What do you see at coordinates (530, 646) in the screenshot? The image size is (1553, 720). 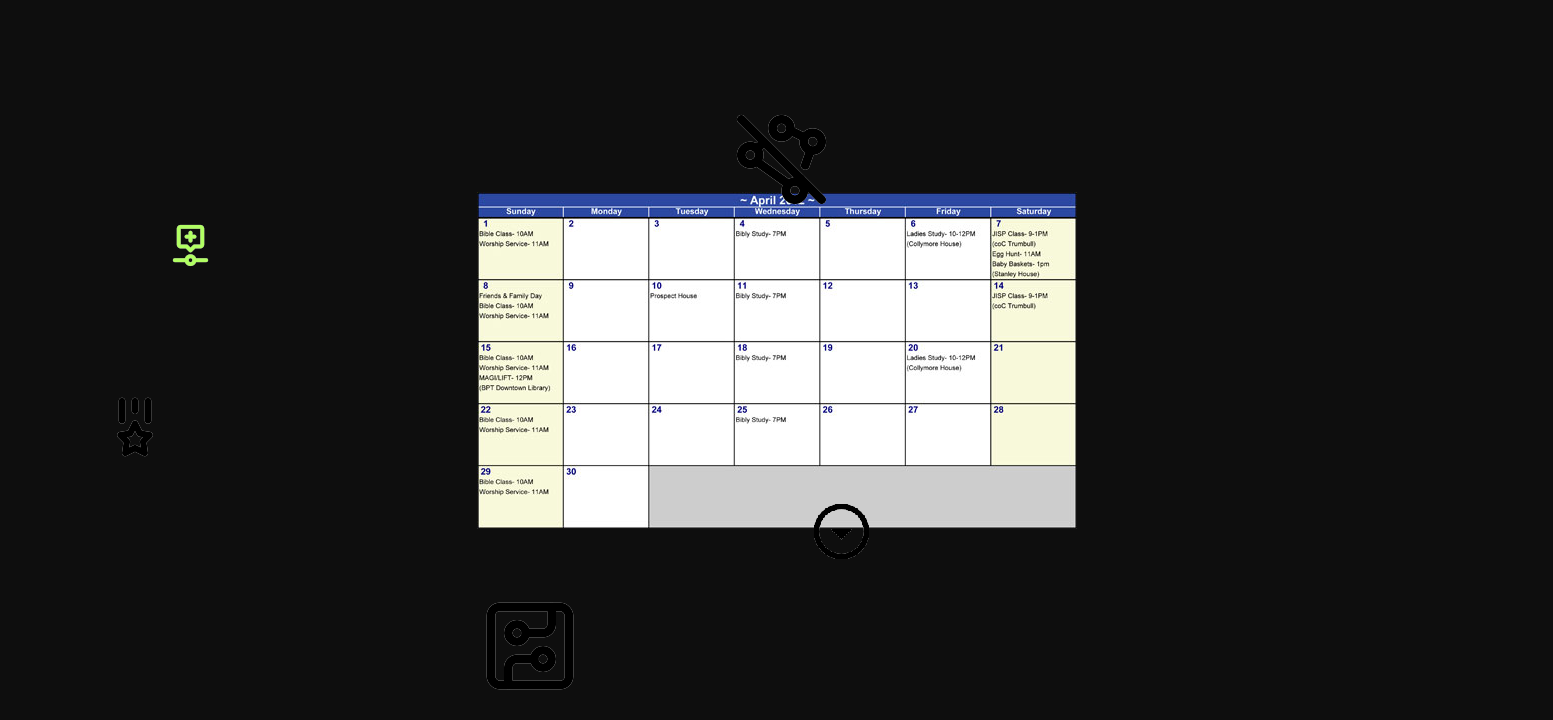 I see `access hardware or system settings` at bounding box center [530, 646].